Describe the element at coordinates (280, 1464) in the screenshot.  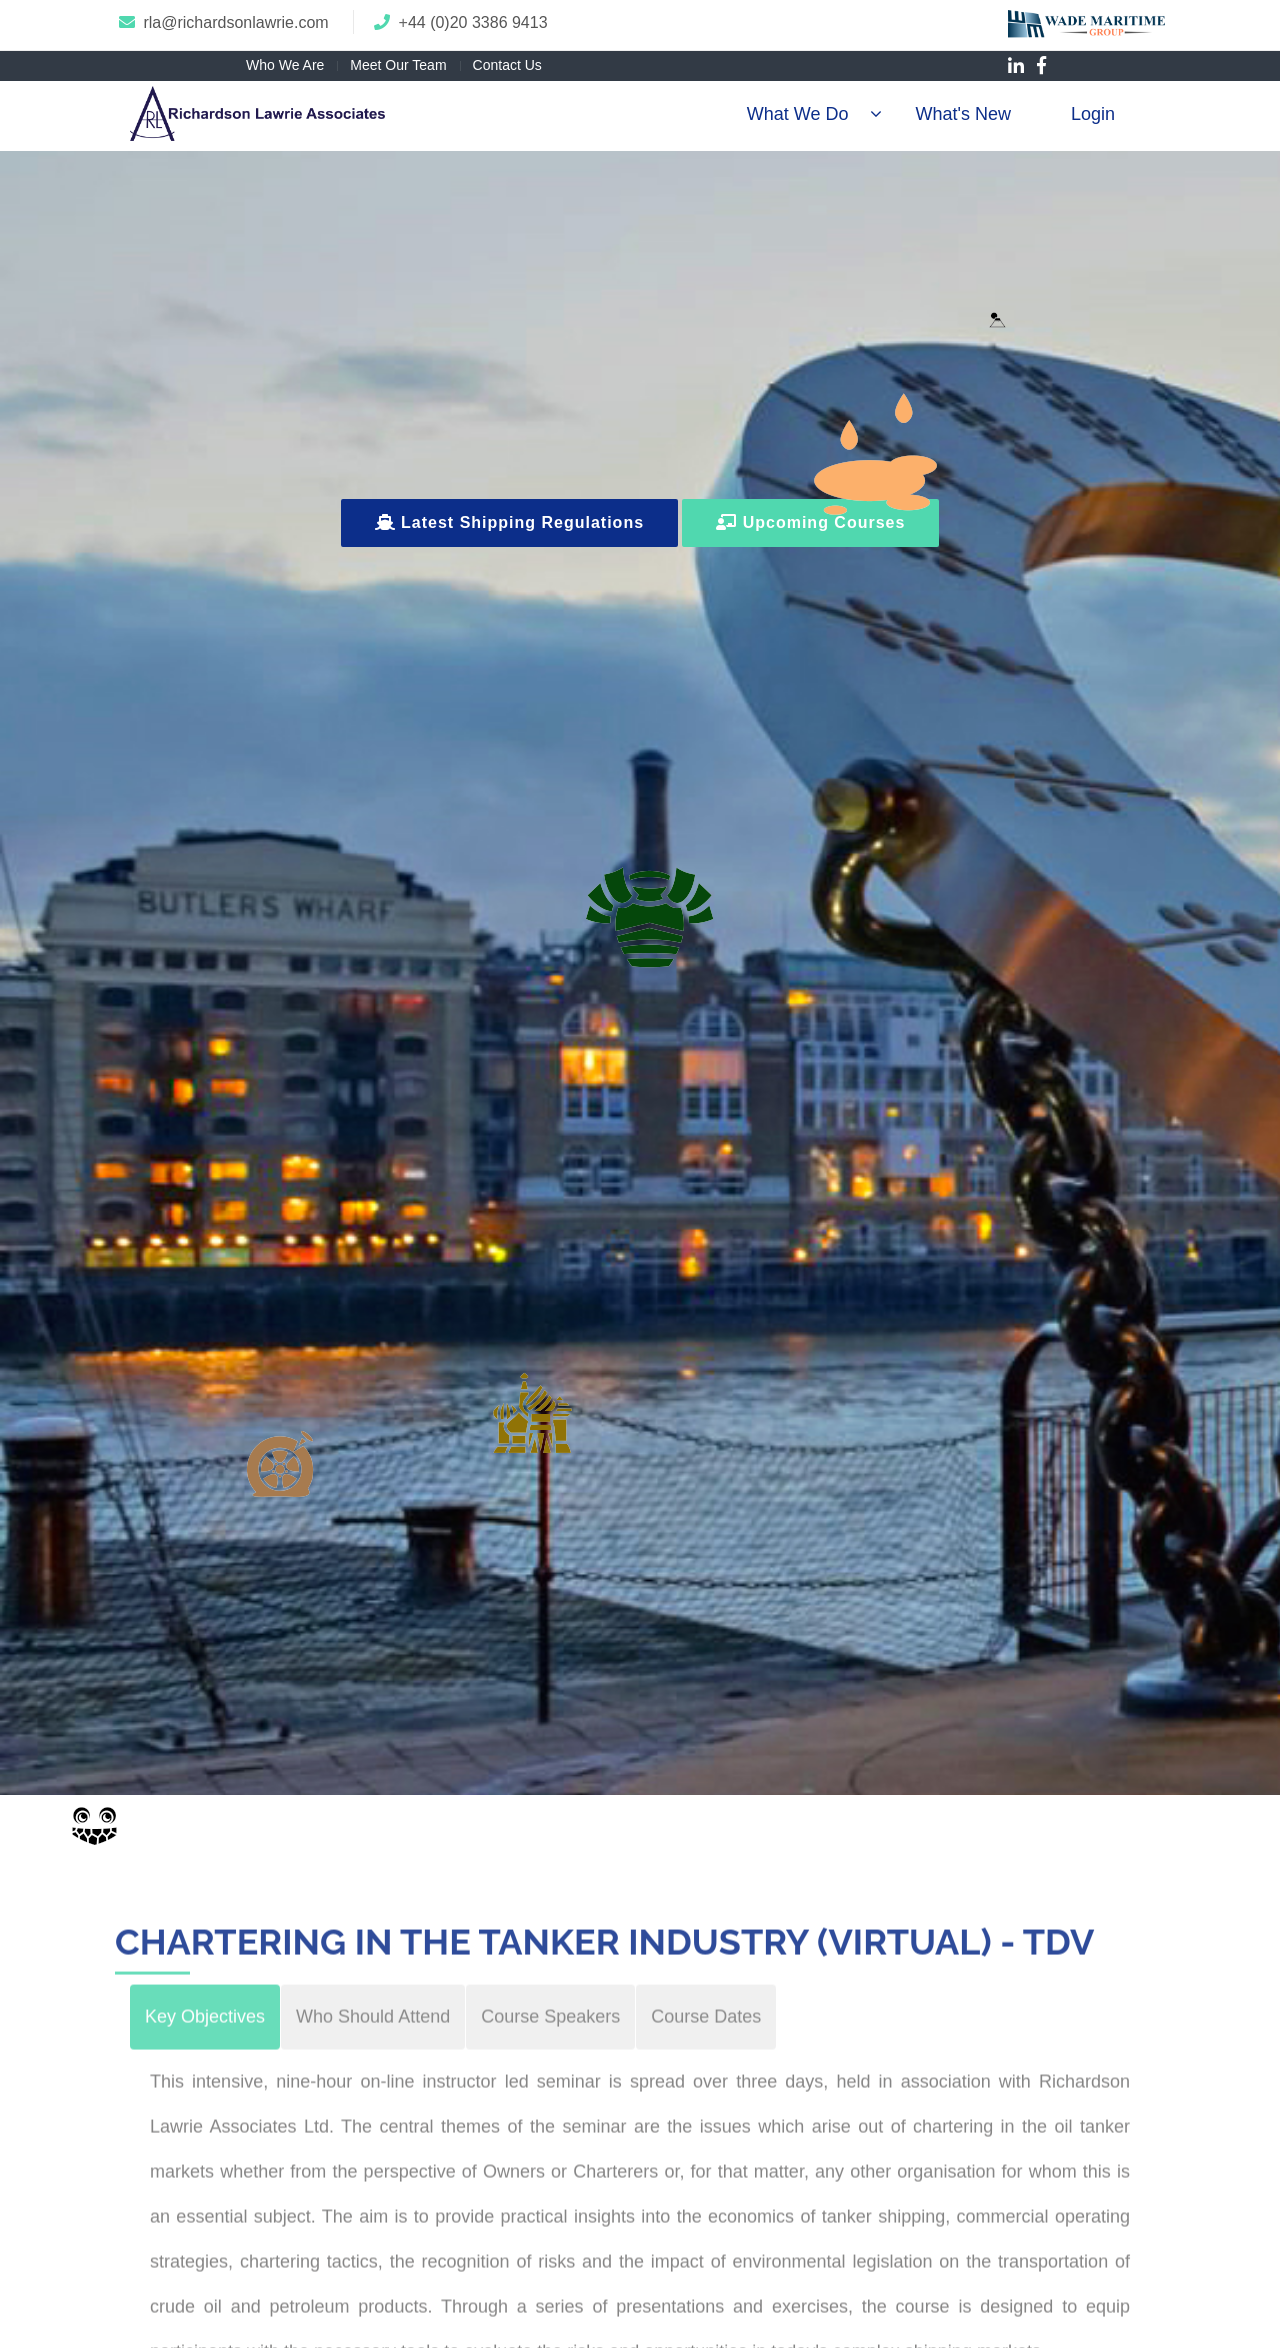
I see `report a flat tire or vehicle issue` at that location.